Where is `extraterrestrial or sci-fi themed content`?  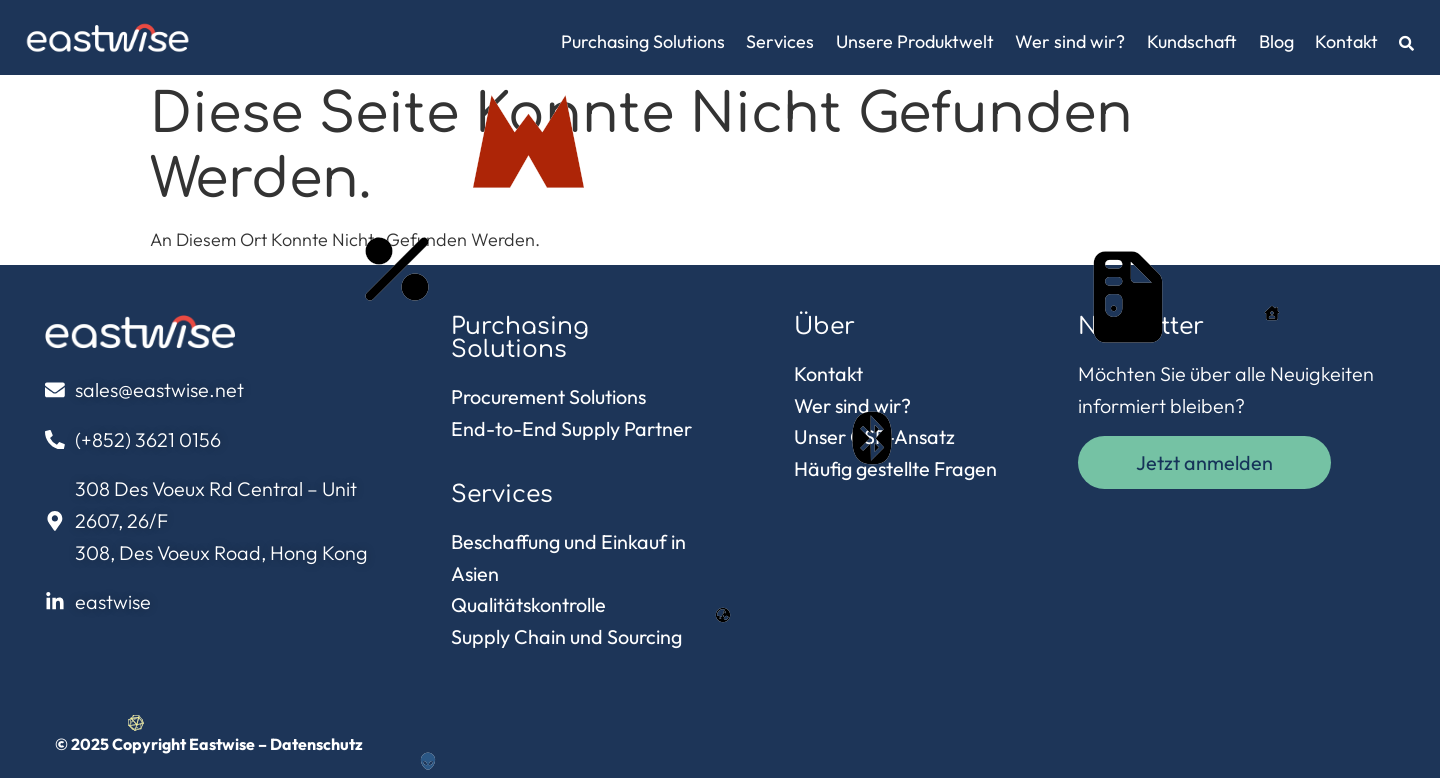 extraterrestrial or sci-fi themed content is located at coordinates (428, 761).